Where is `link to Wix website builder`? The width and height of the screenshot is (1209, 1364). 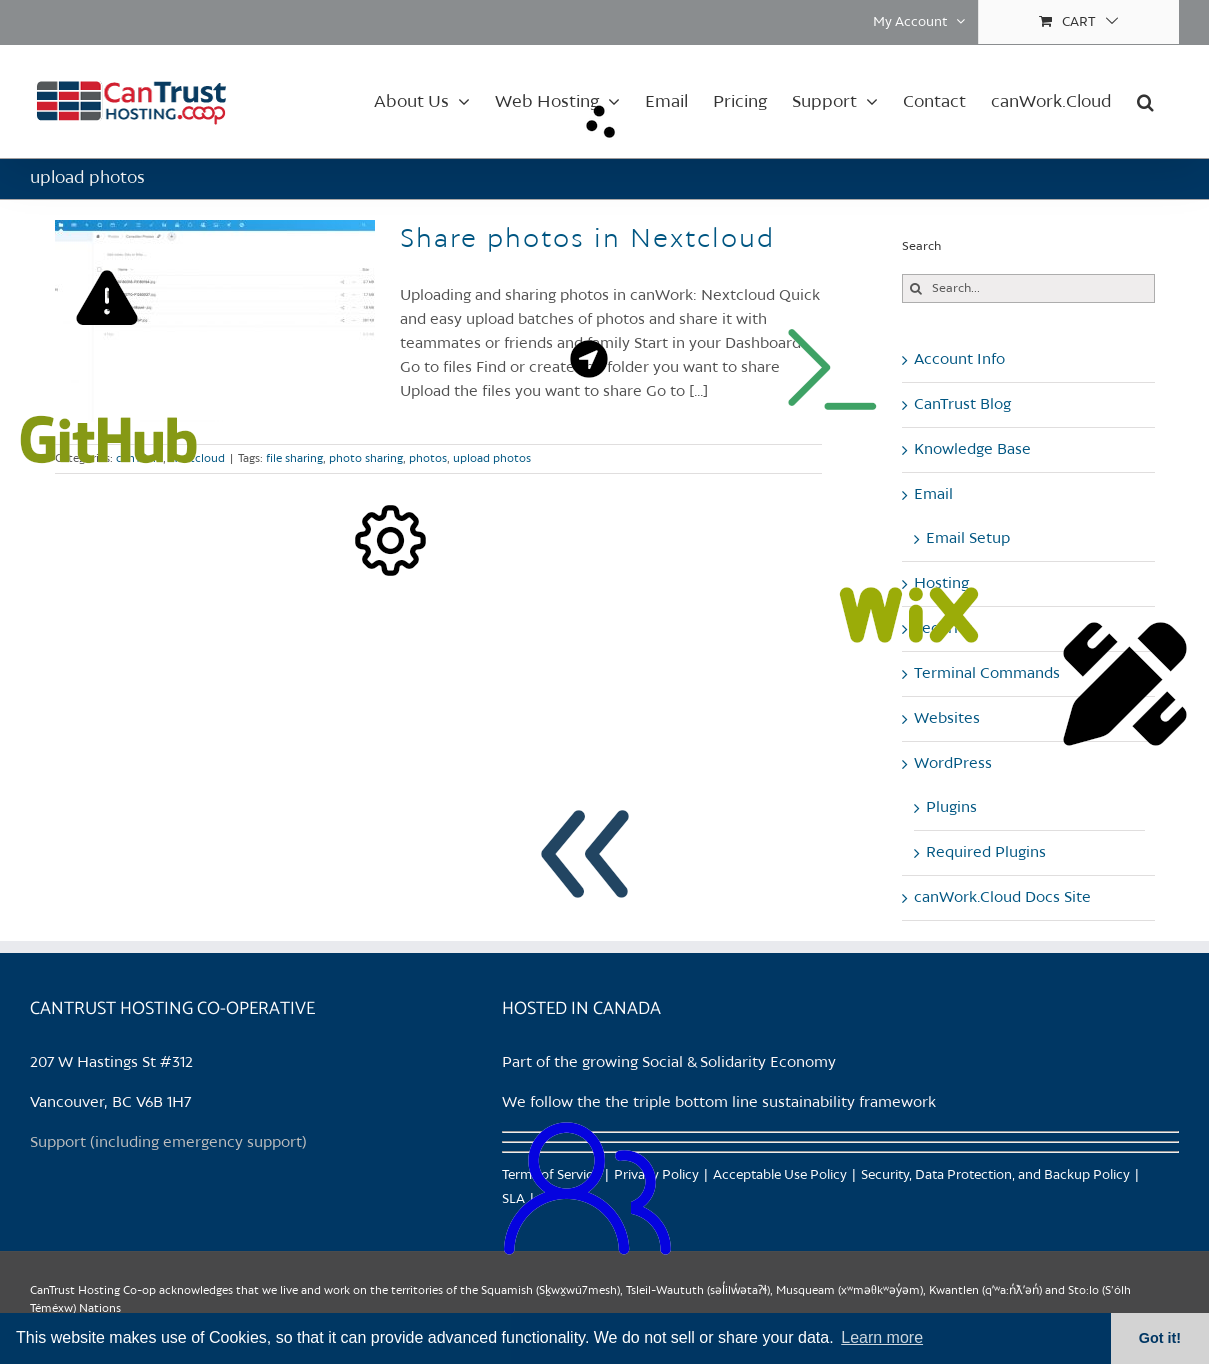
link to Wix website builder is located at coordinates (909, 615).